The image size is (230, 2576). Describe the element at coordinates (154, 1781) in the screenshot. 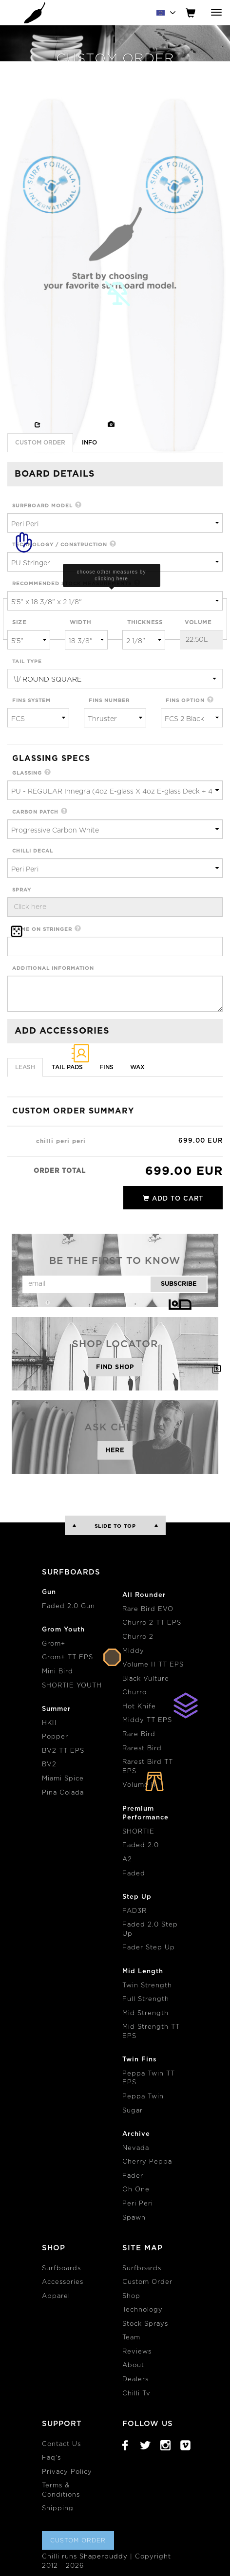

I see `browse pants or bottoms category` at that location.